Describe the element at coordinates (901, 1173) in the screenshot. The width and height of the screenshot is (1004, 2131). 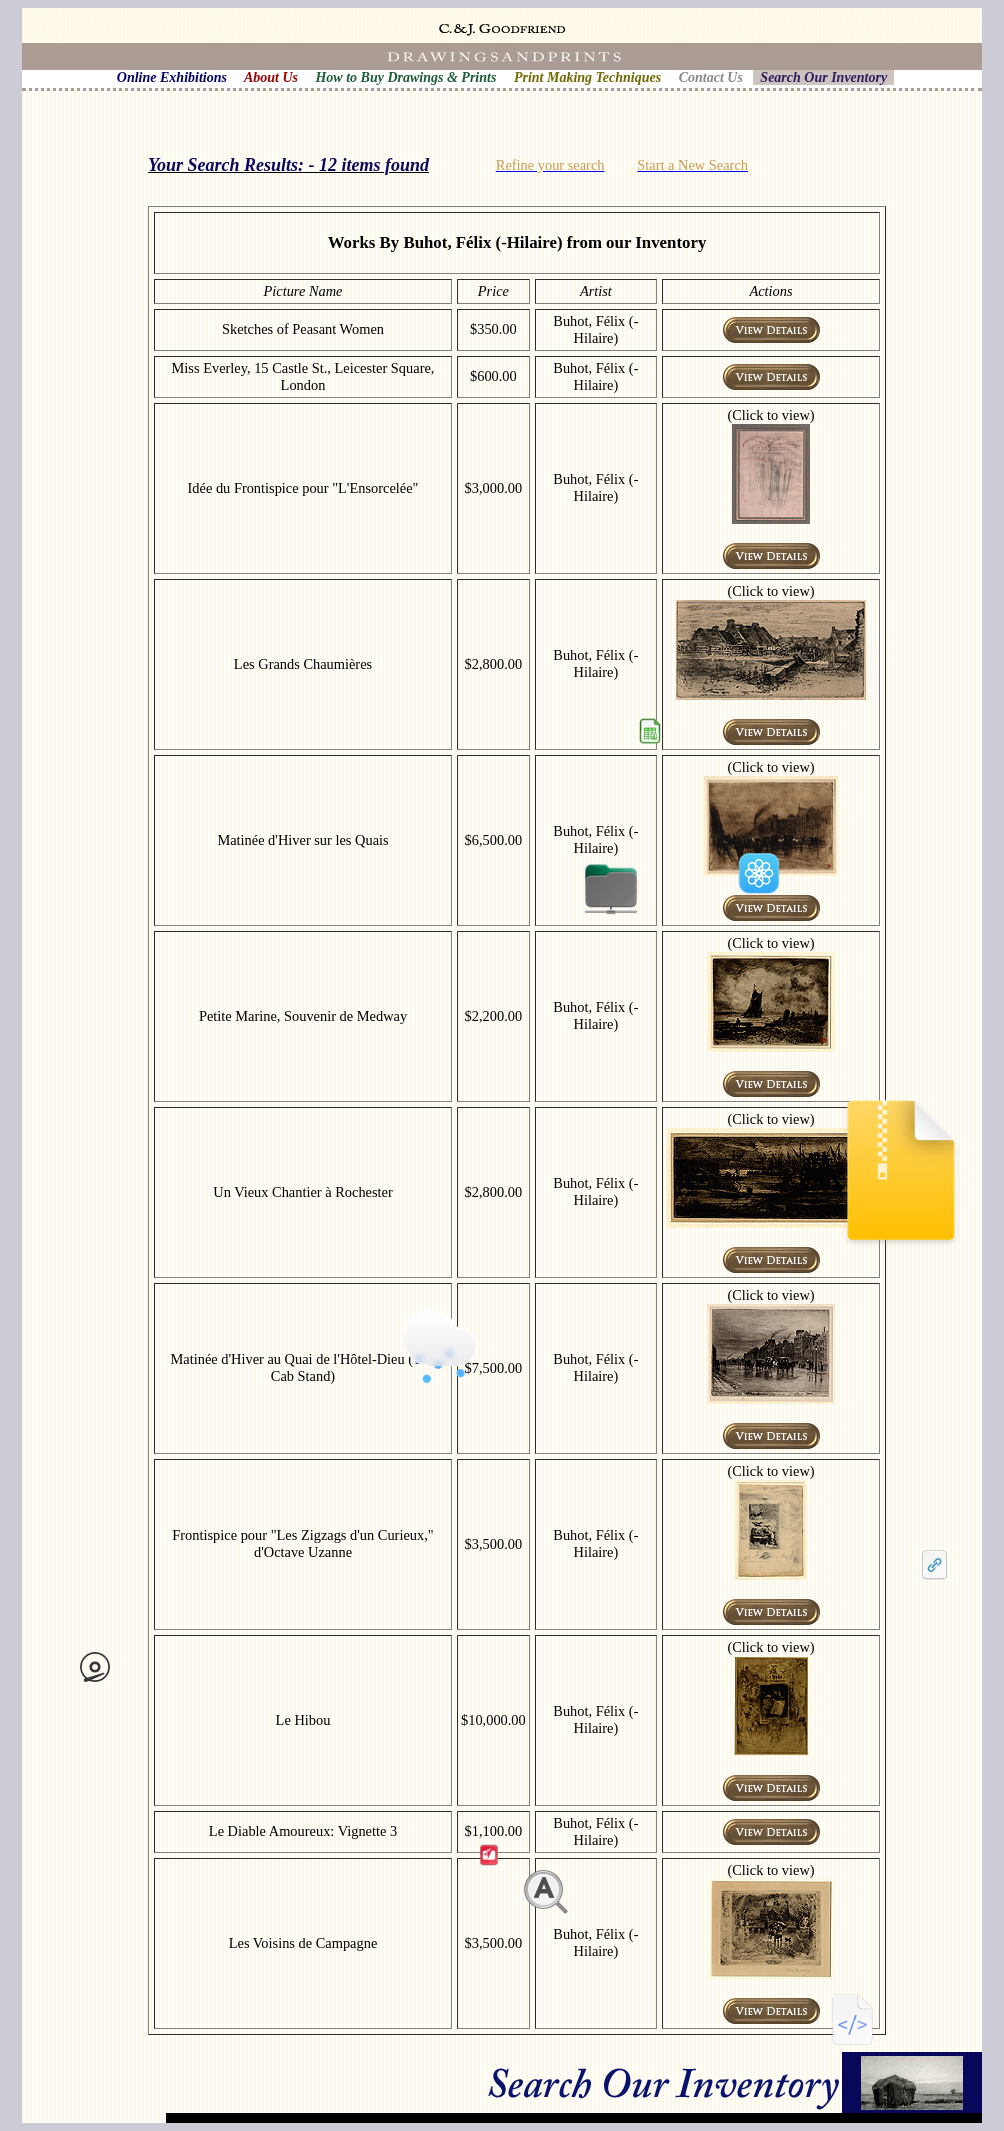
I see `a compressed gzip archive file` at that location.